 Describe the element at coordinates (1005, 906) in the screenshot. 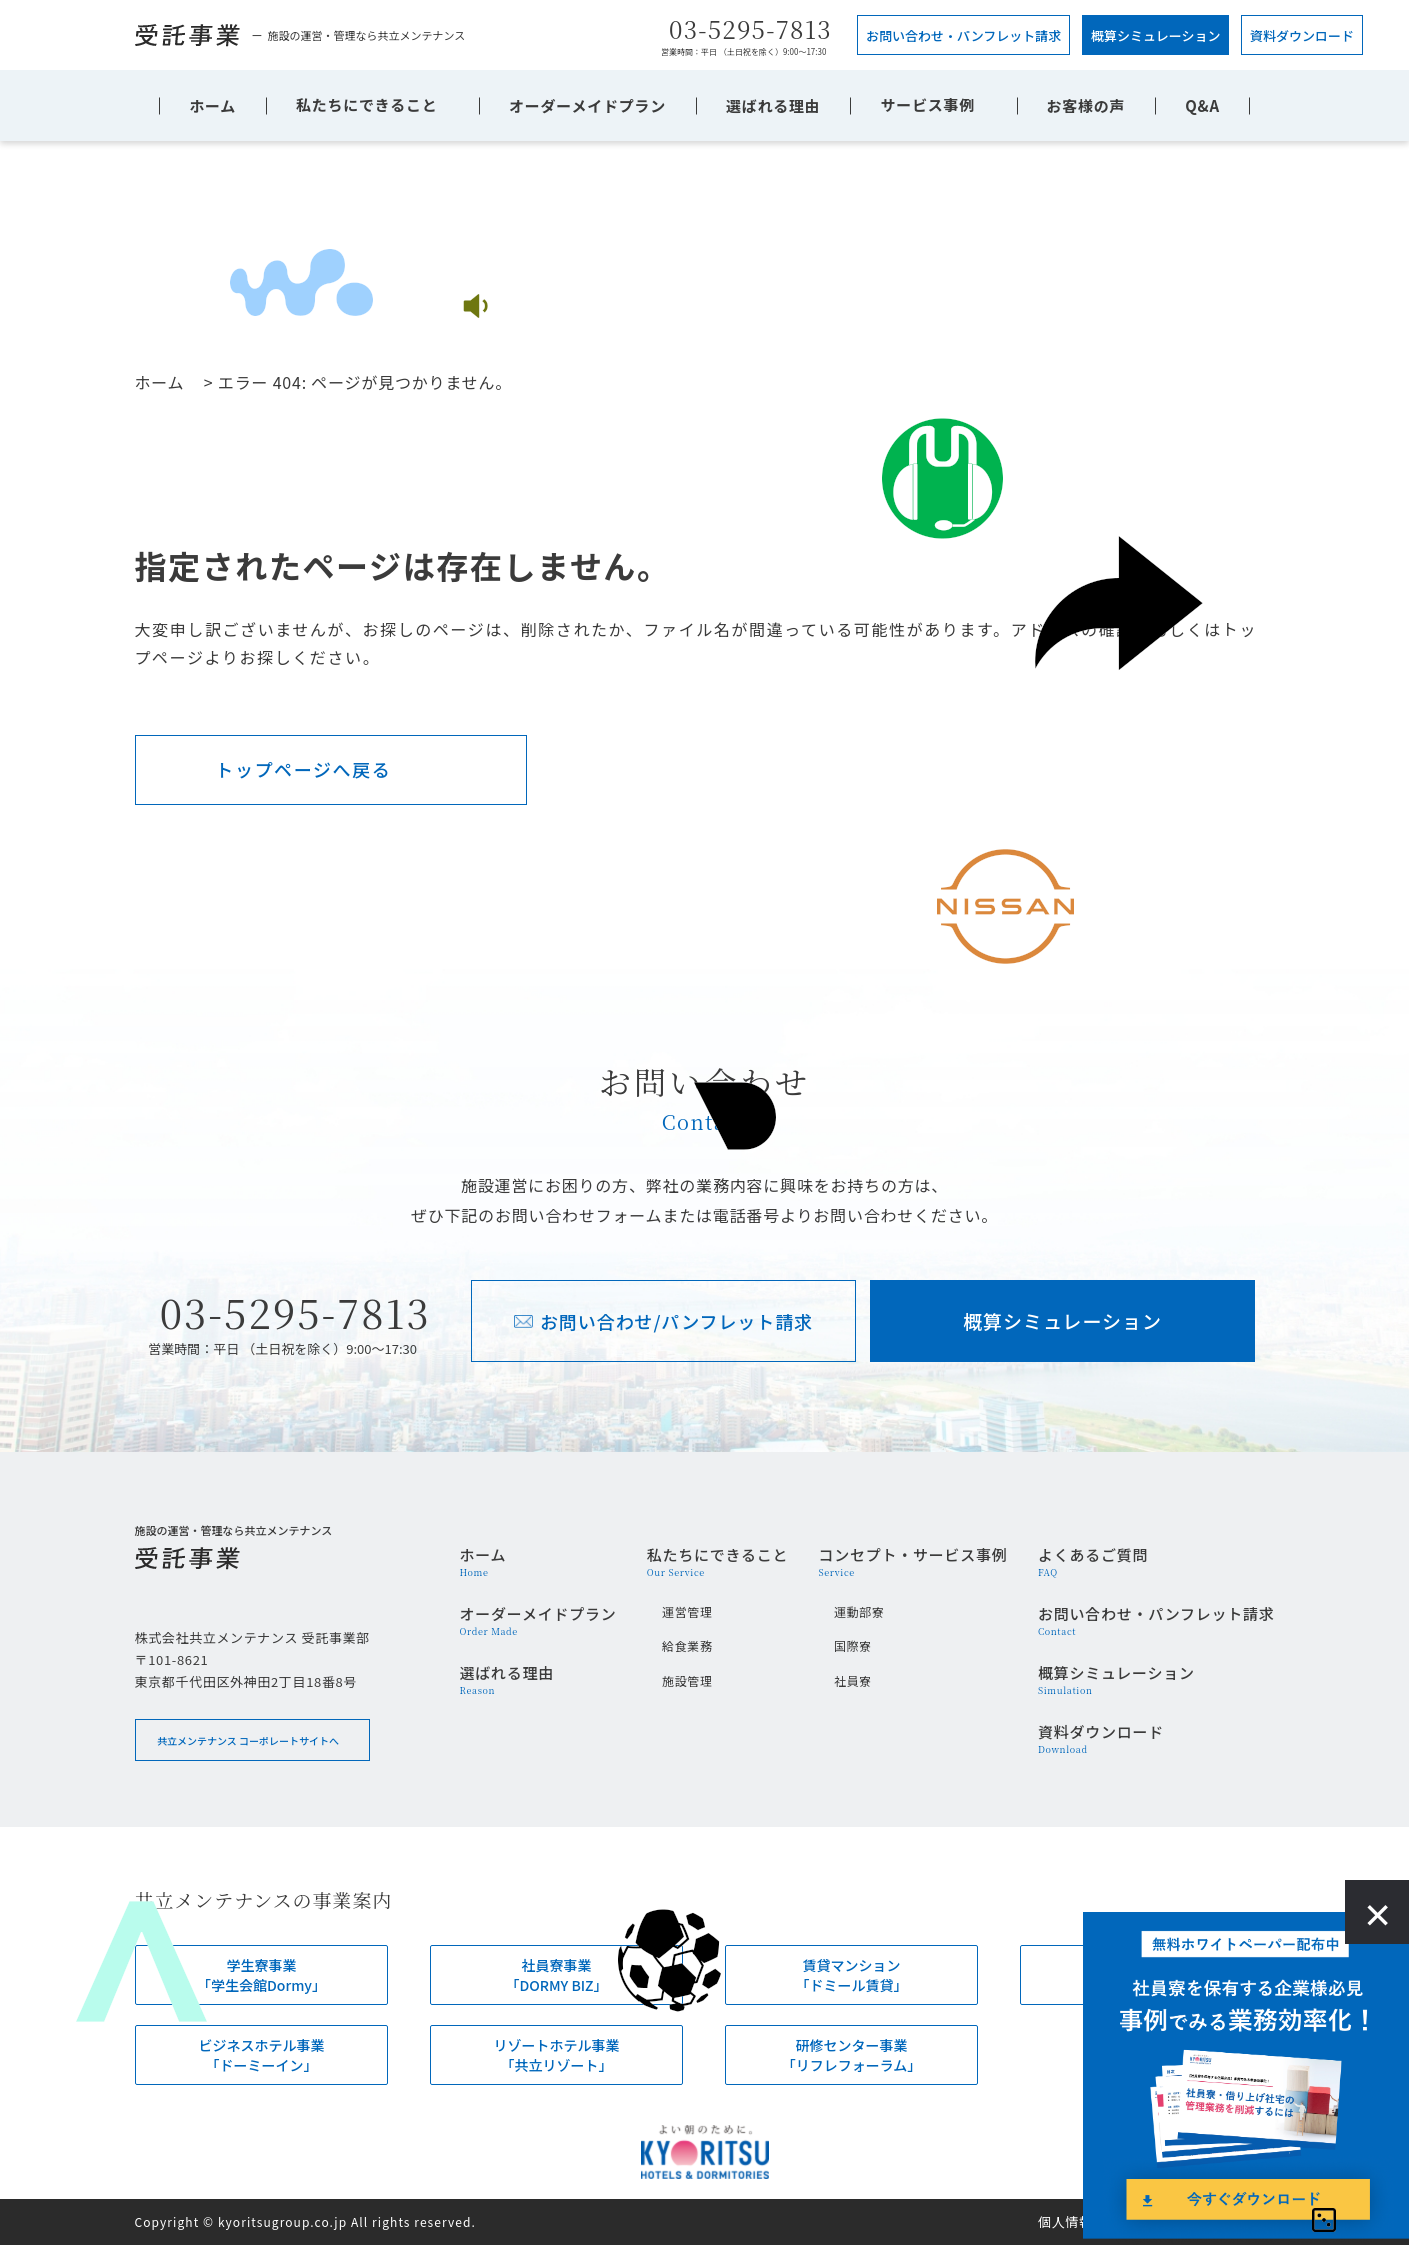

I see `nissan brand logo` at that location.